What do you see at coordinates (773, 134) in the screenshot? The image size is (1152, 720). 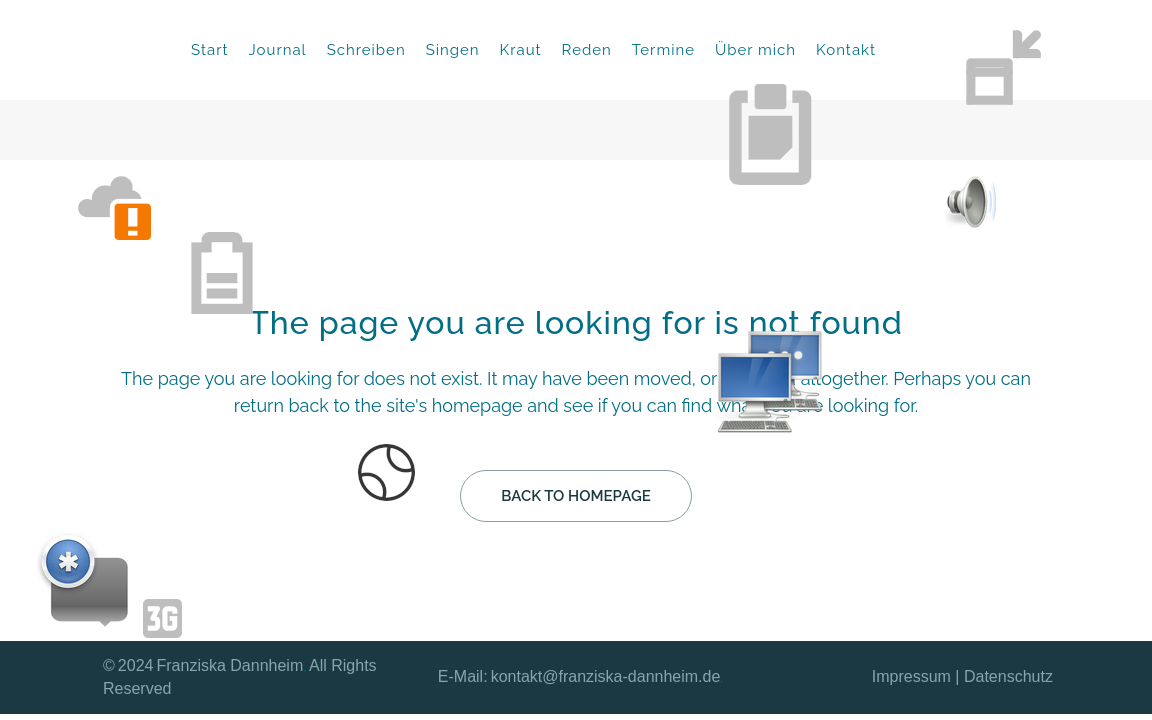 I see `paste content from clipboard` at bounding box center [773, 134].